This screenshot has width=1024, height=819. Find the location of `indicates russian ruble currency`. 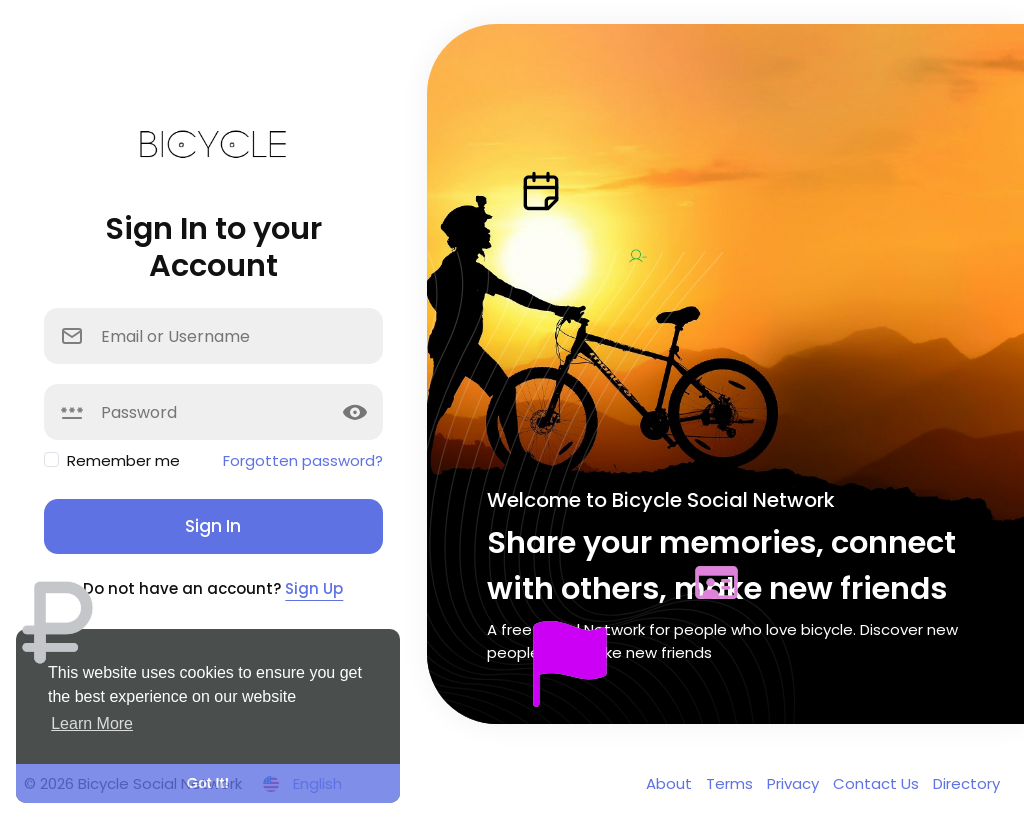

indicates russian ruble currency is located at coordinates (60, 622).